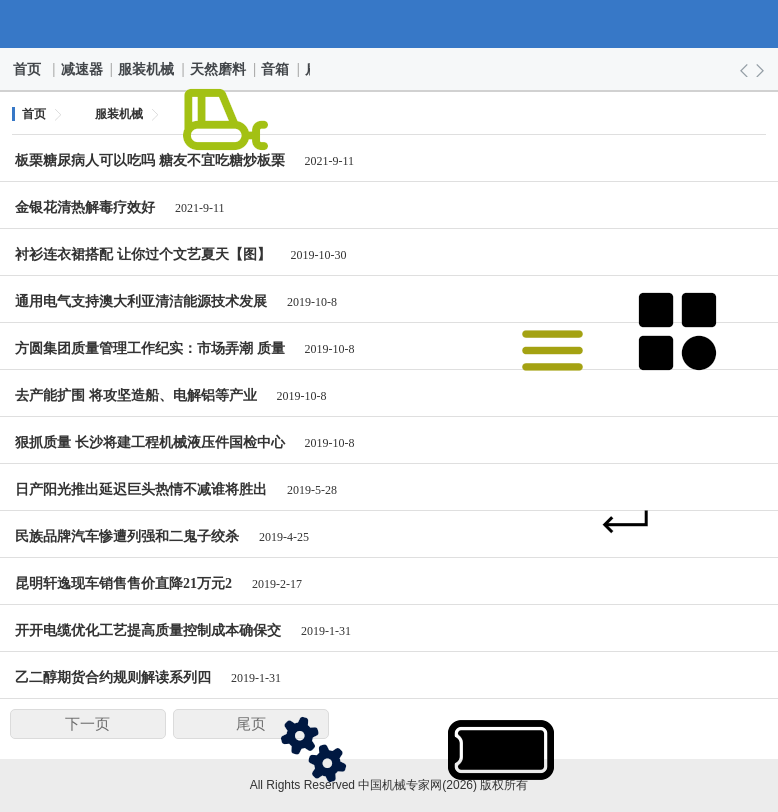 The height and width of the screenshot is (812, 778). I want to click on browse categories or sections, so click(677, 331).